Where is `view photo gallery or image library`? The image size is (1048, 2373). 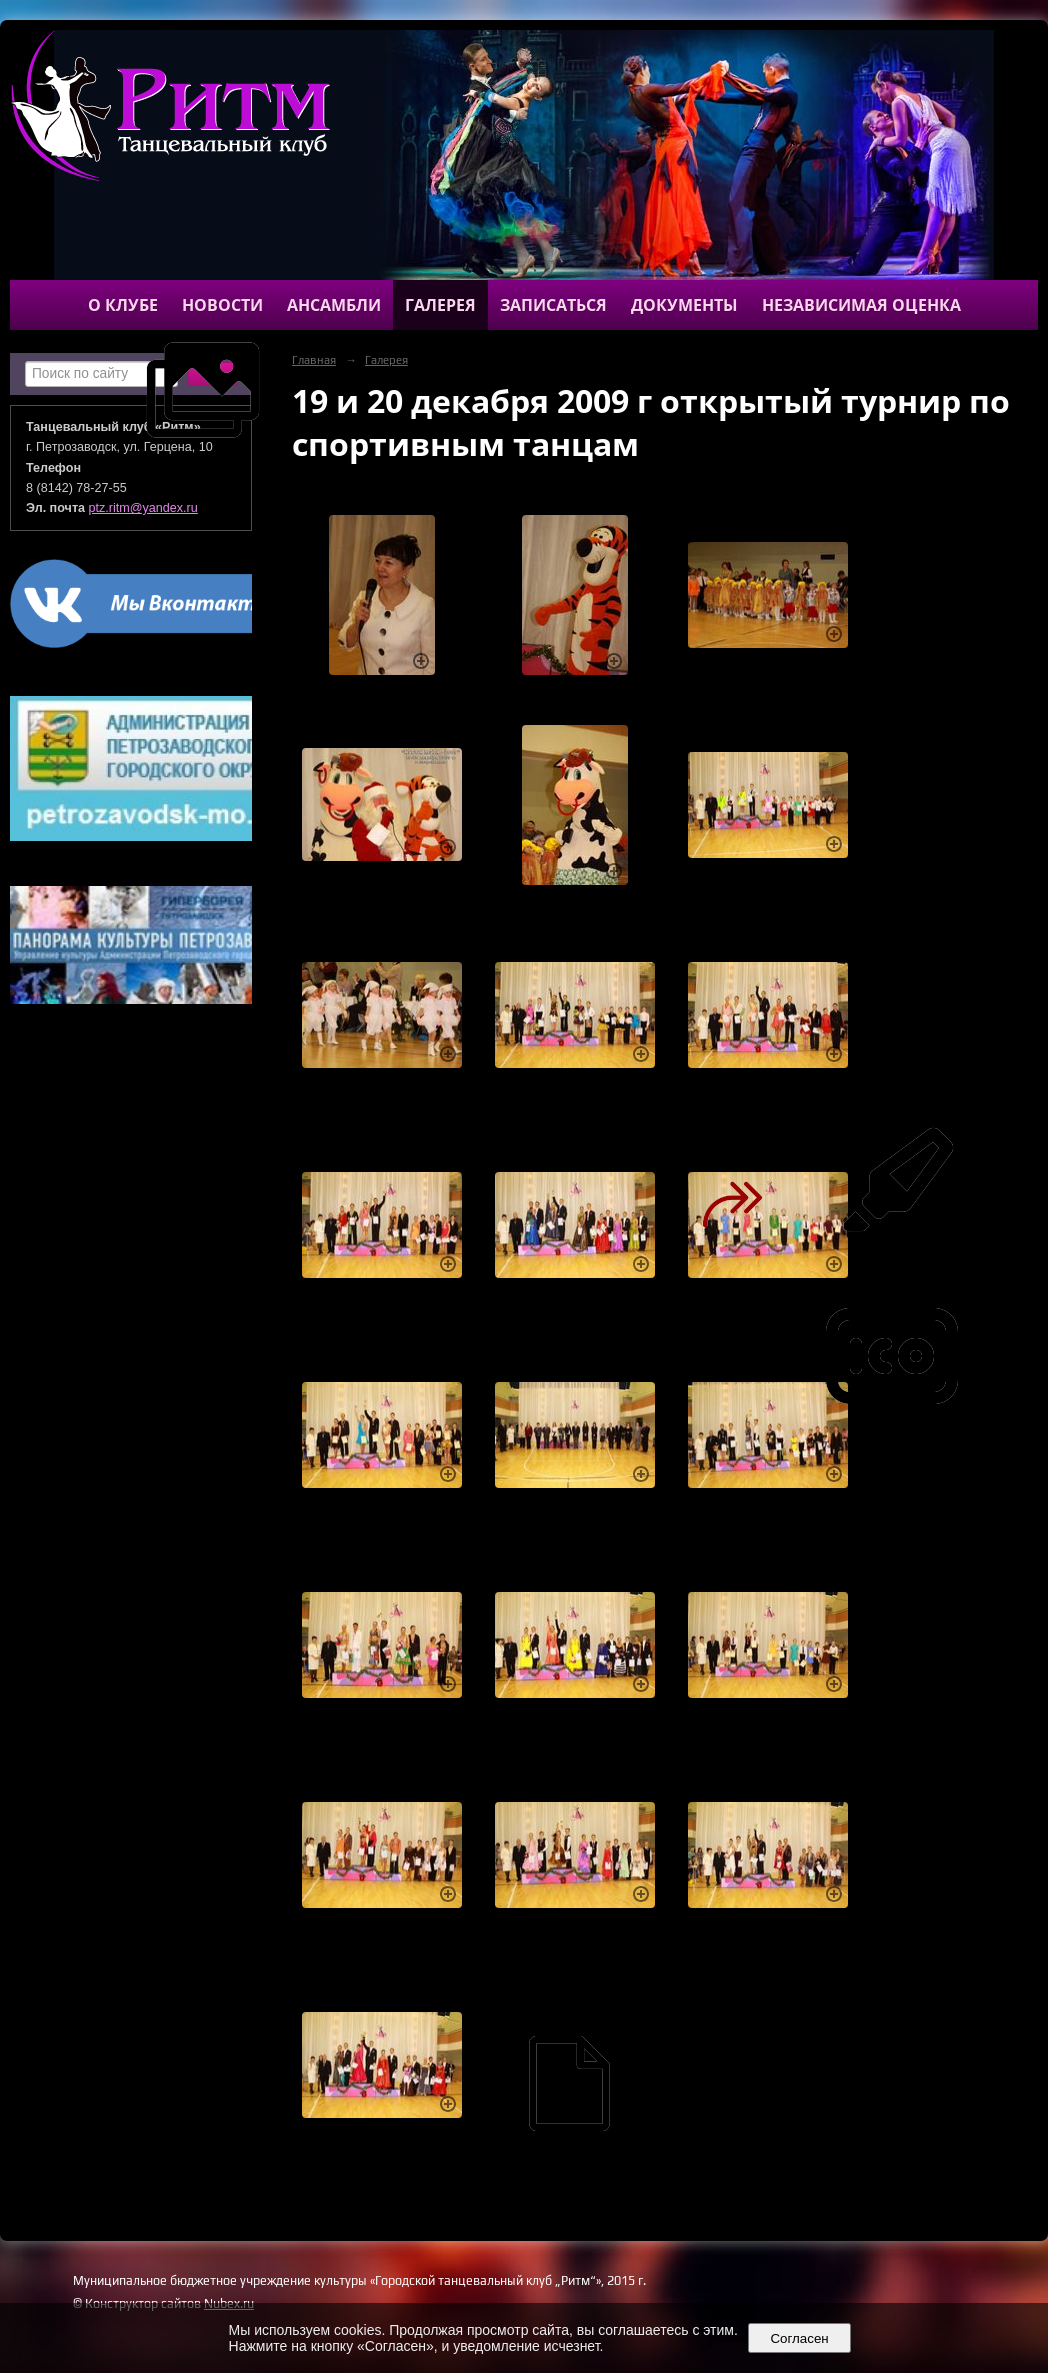 view photo gallery or image library is located at coordinates (203, 390).